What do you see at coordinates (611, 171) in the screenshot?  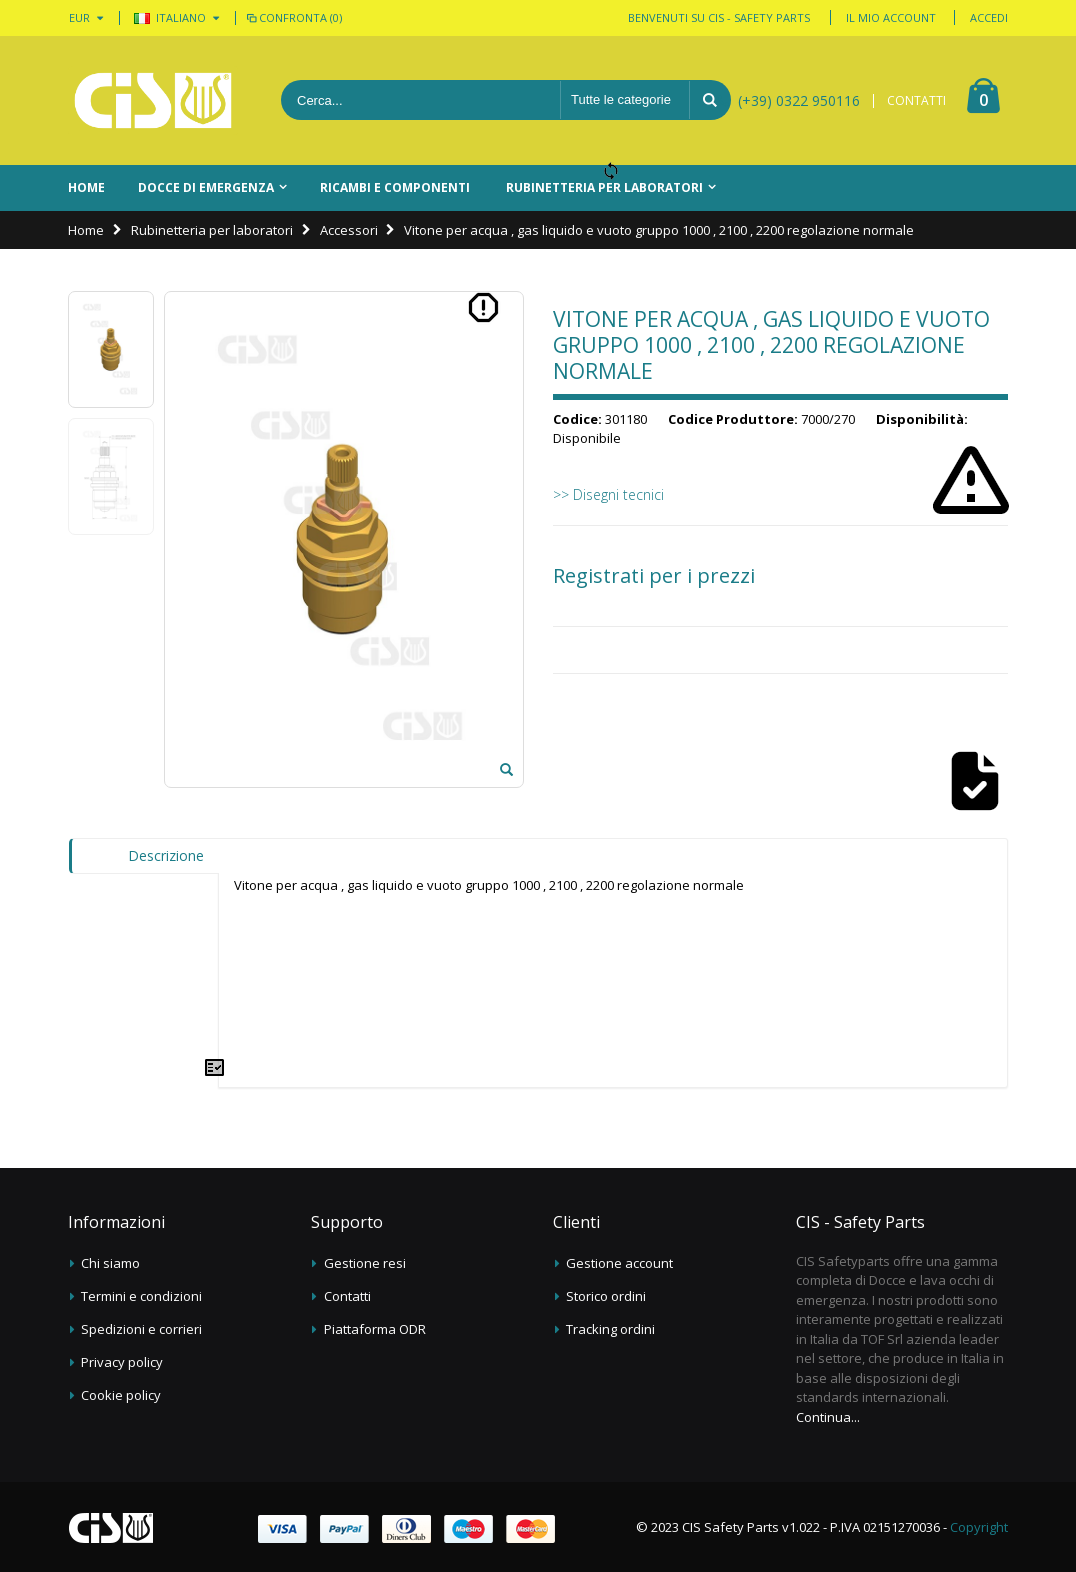 I see `sync data with cloud or server` at bounding box center [611, 171].